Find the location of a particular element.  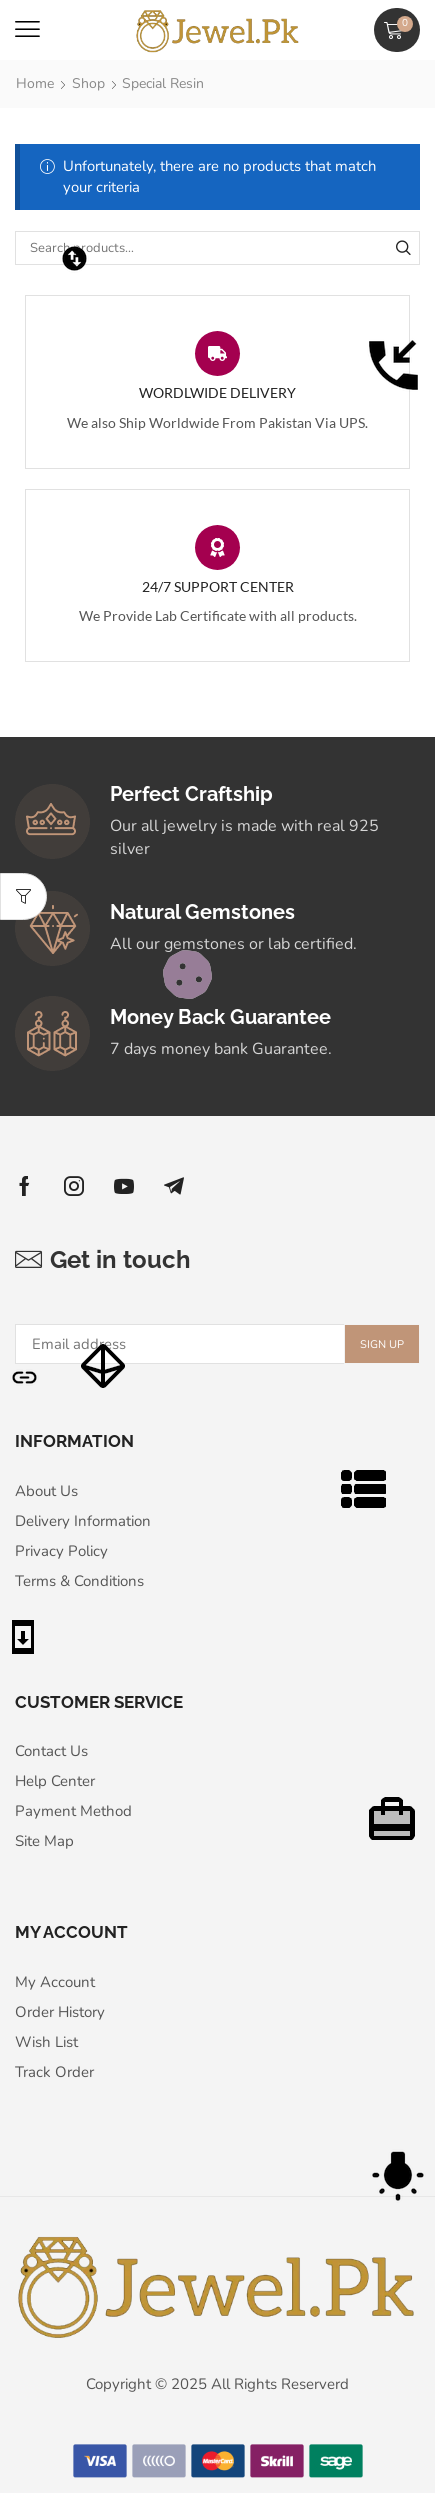

adjust incandescent light settings is located at coordinates (398, 2175).